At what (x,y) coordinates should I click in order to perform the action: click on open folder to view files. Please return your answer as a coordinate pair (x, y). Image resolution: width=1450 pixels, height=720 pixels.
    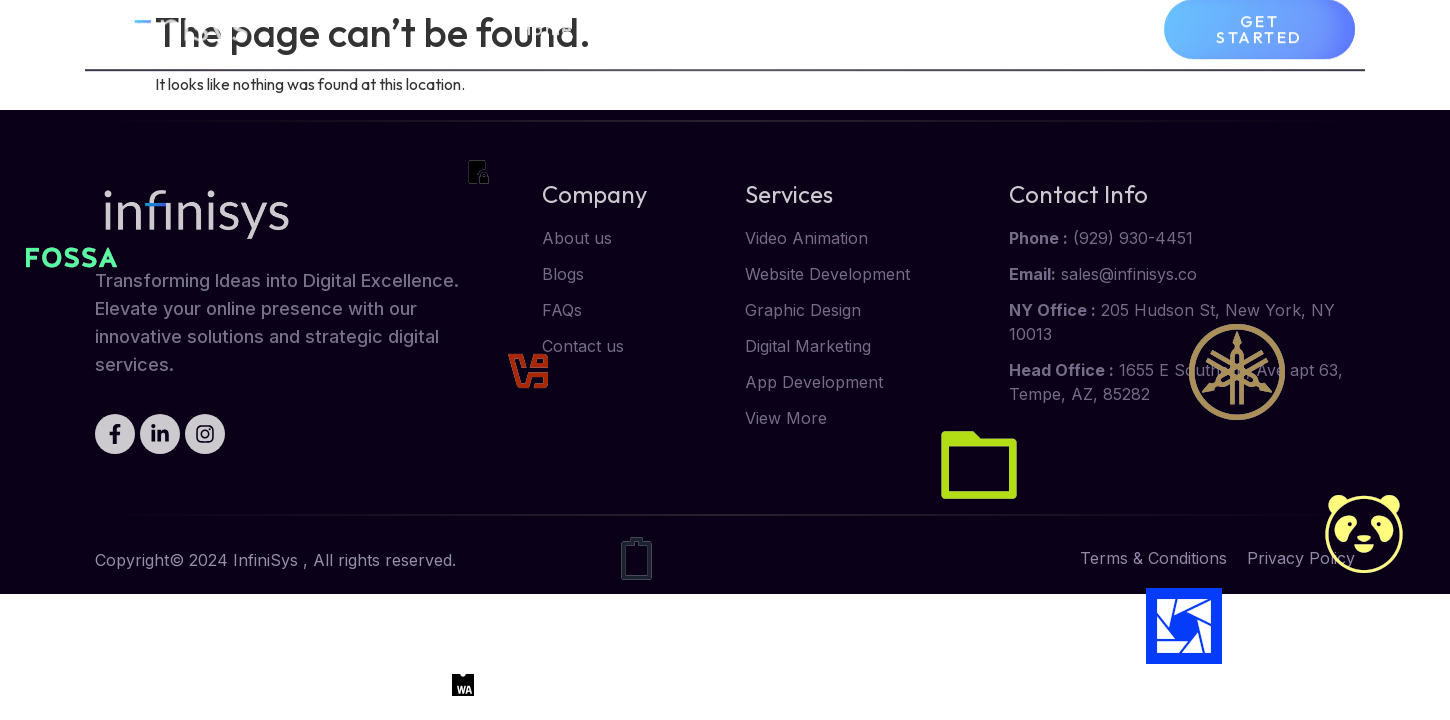
    Looking at the image, I should click on (979, 465).